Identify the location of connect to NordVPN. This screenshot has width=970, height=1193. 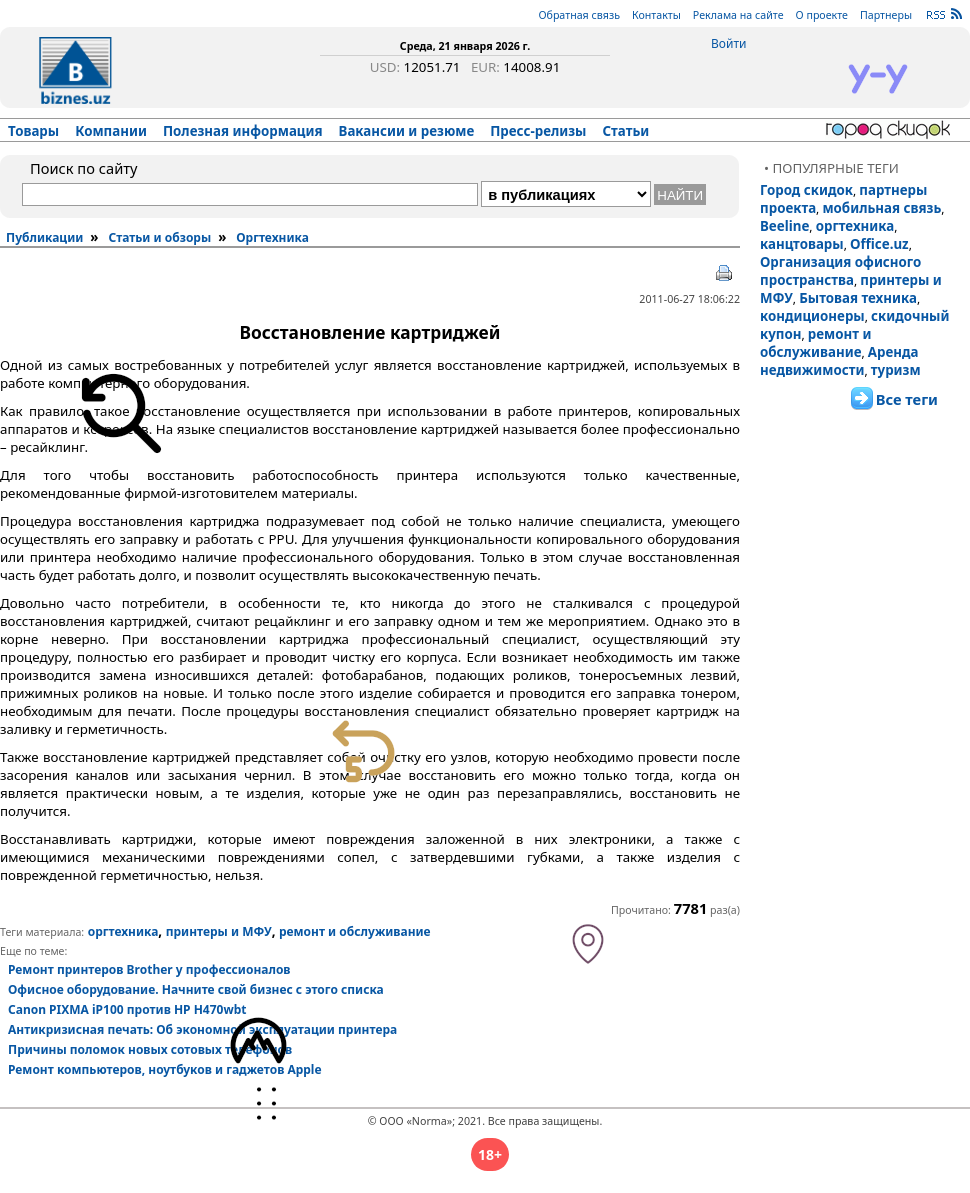
(258, 1040).